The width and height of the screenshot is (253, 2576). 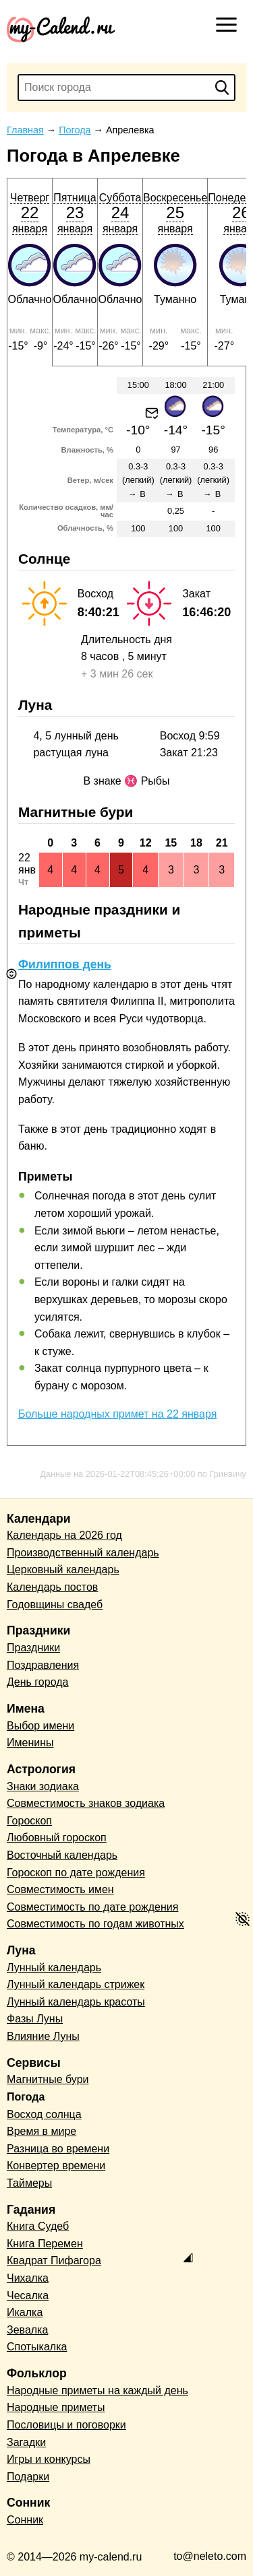 What do you see at coordinates (11, 974) in the screenshot?
I see `expand or collapse content` at bounding box center [11, 974].